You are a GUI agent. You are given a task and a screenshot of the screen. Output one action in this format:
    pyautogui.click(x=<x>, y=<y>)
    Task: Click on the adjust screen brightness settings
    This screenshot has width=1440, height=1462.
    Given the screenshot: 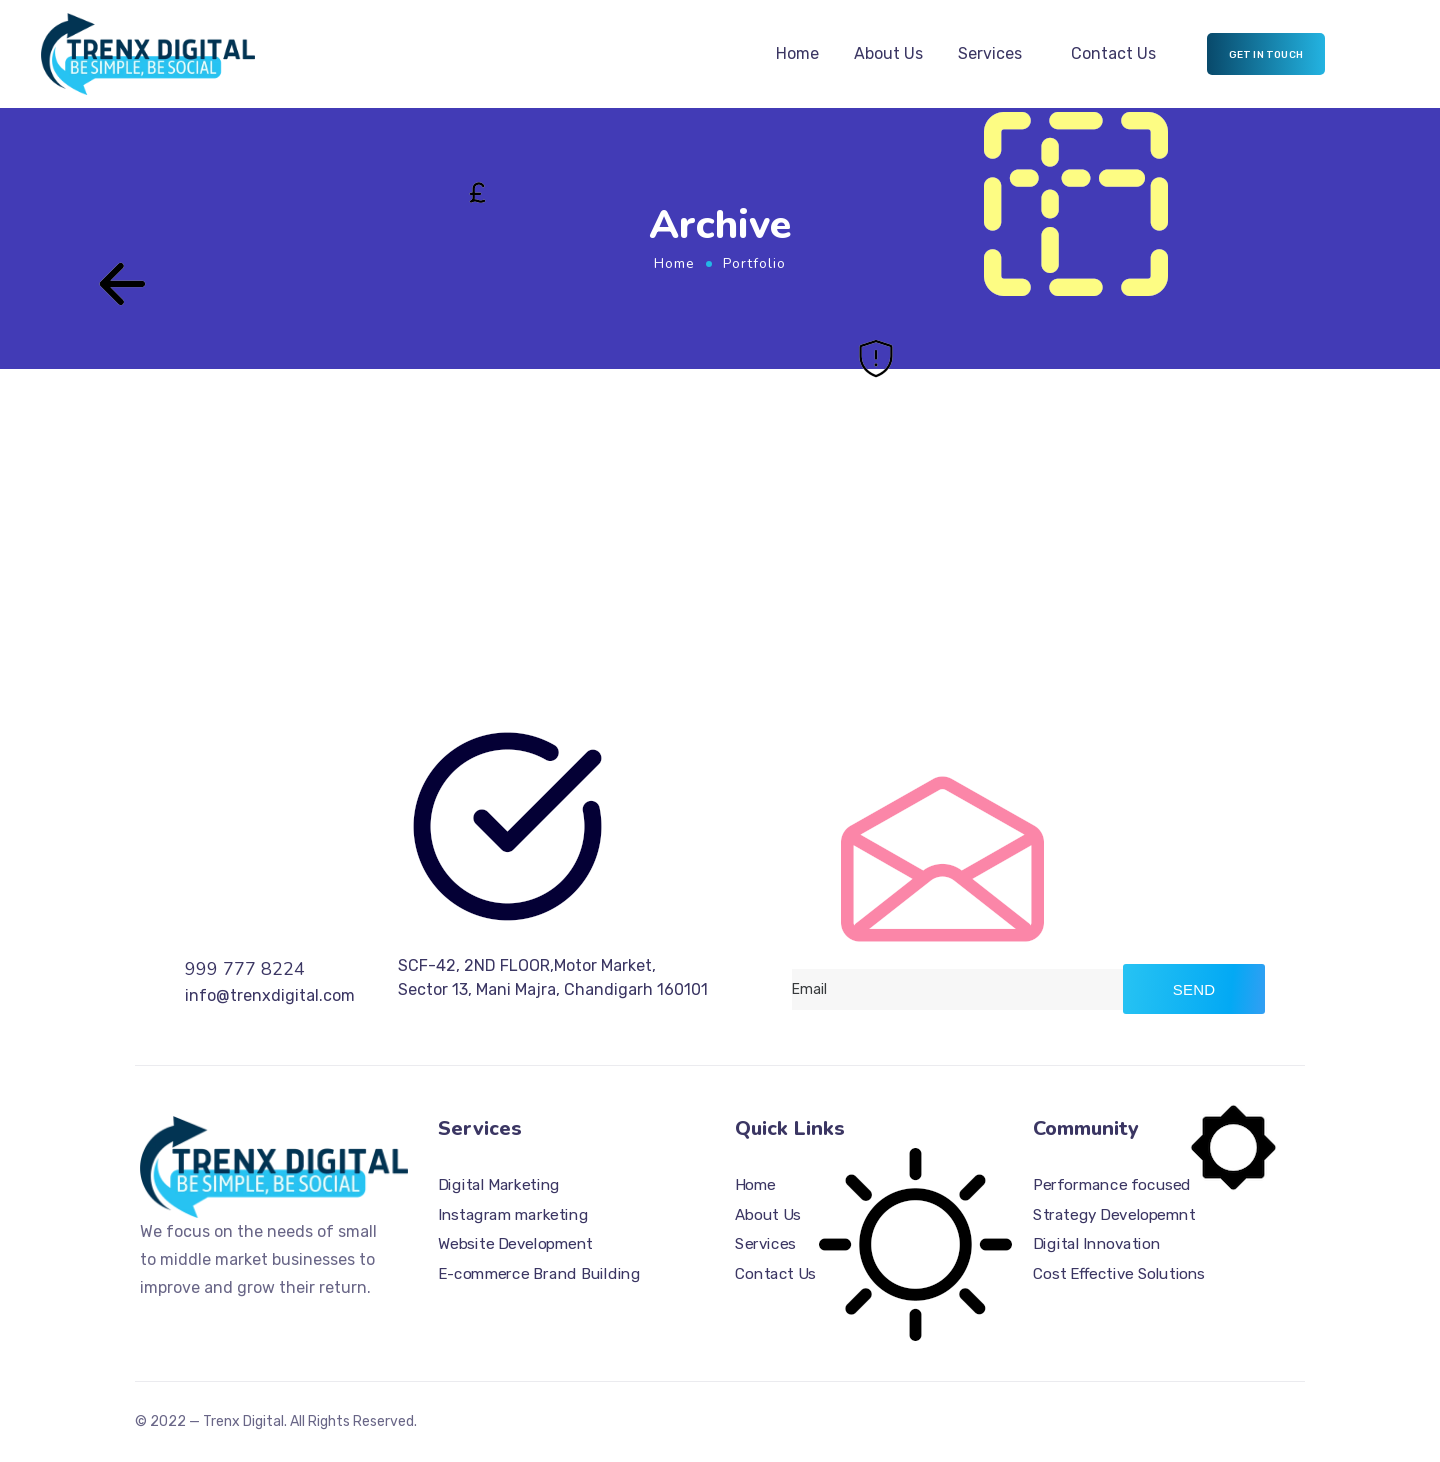 What is the action you would take?
    pyautogui.click(x=1233, y=1147)
    